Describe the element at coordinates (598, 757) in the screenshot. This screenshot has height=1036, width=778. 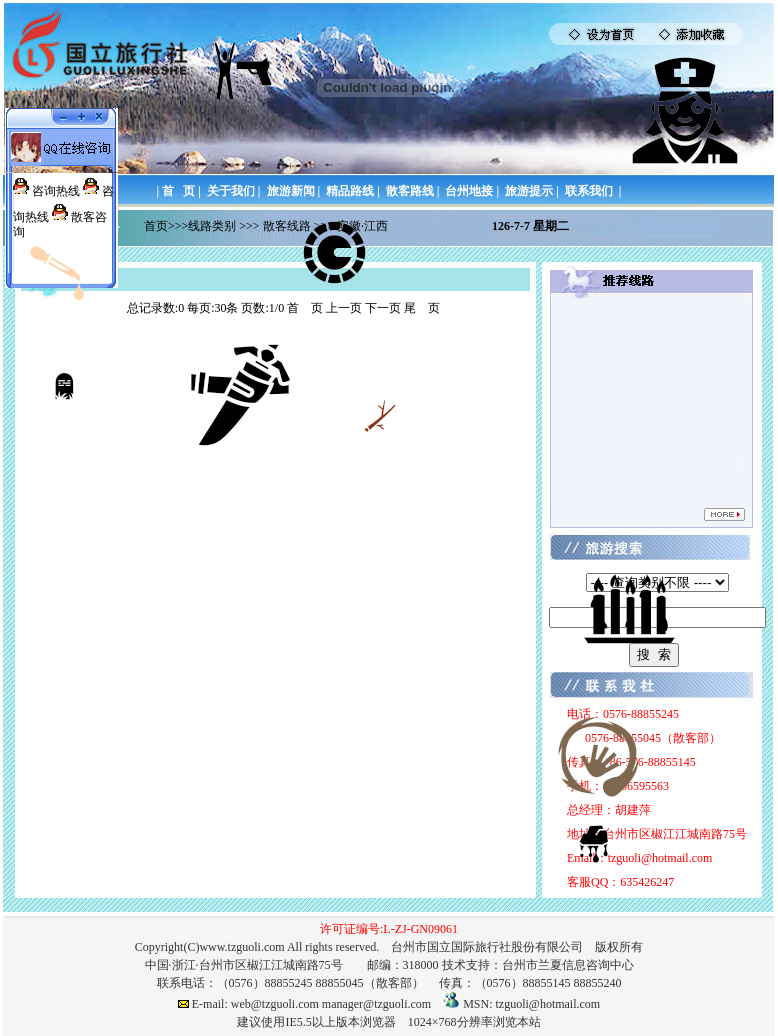
I see `activate a magic ability or spell` at that location.